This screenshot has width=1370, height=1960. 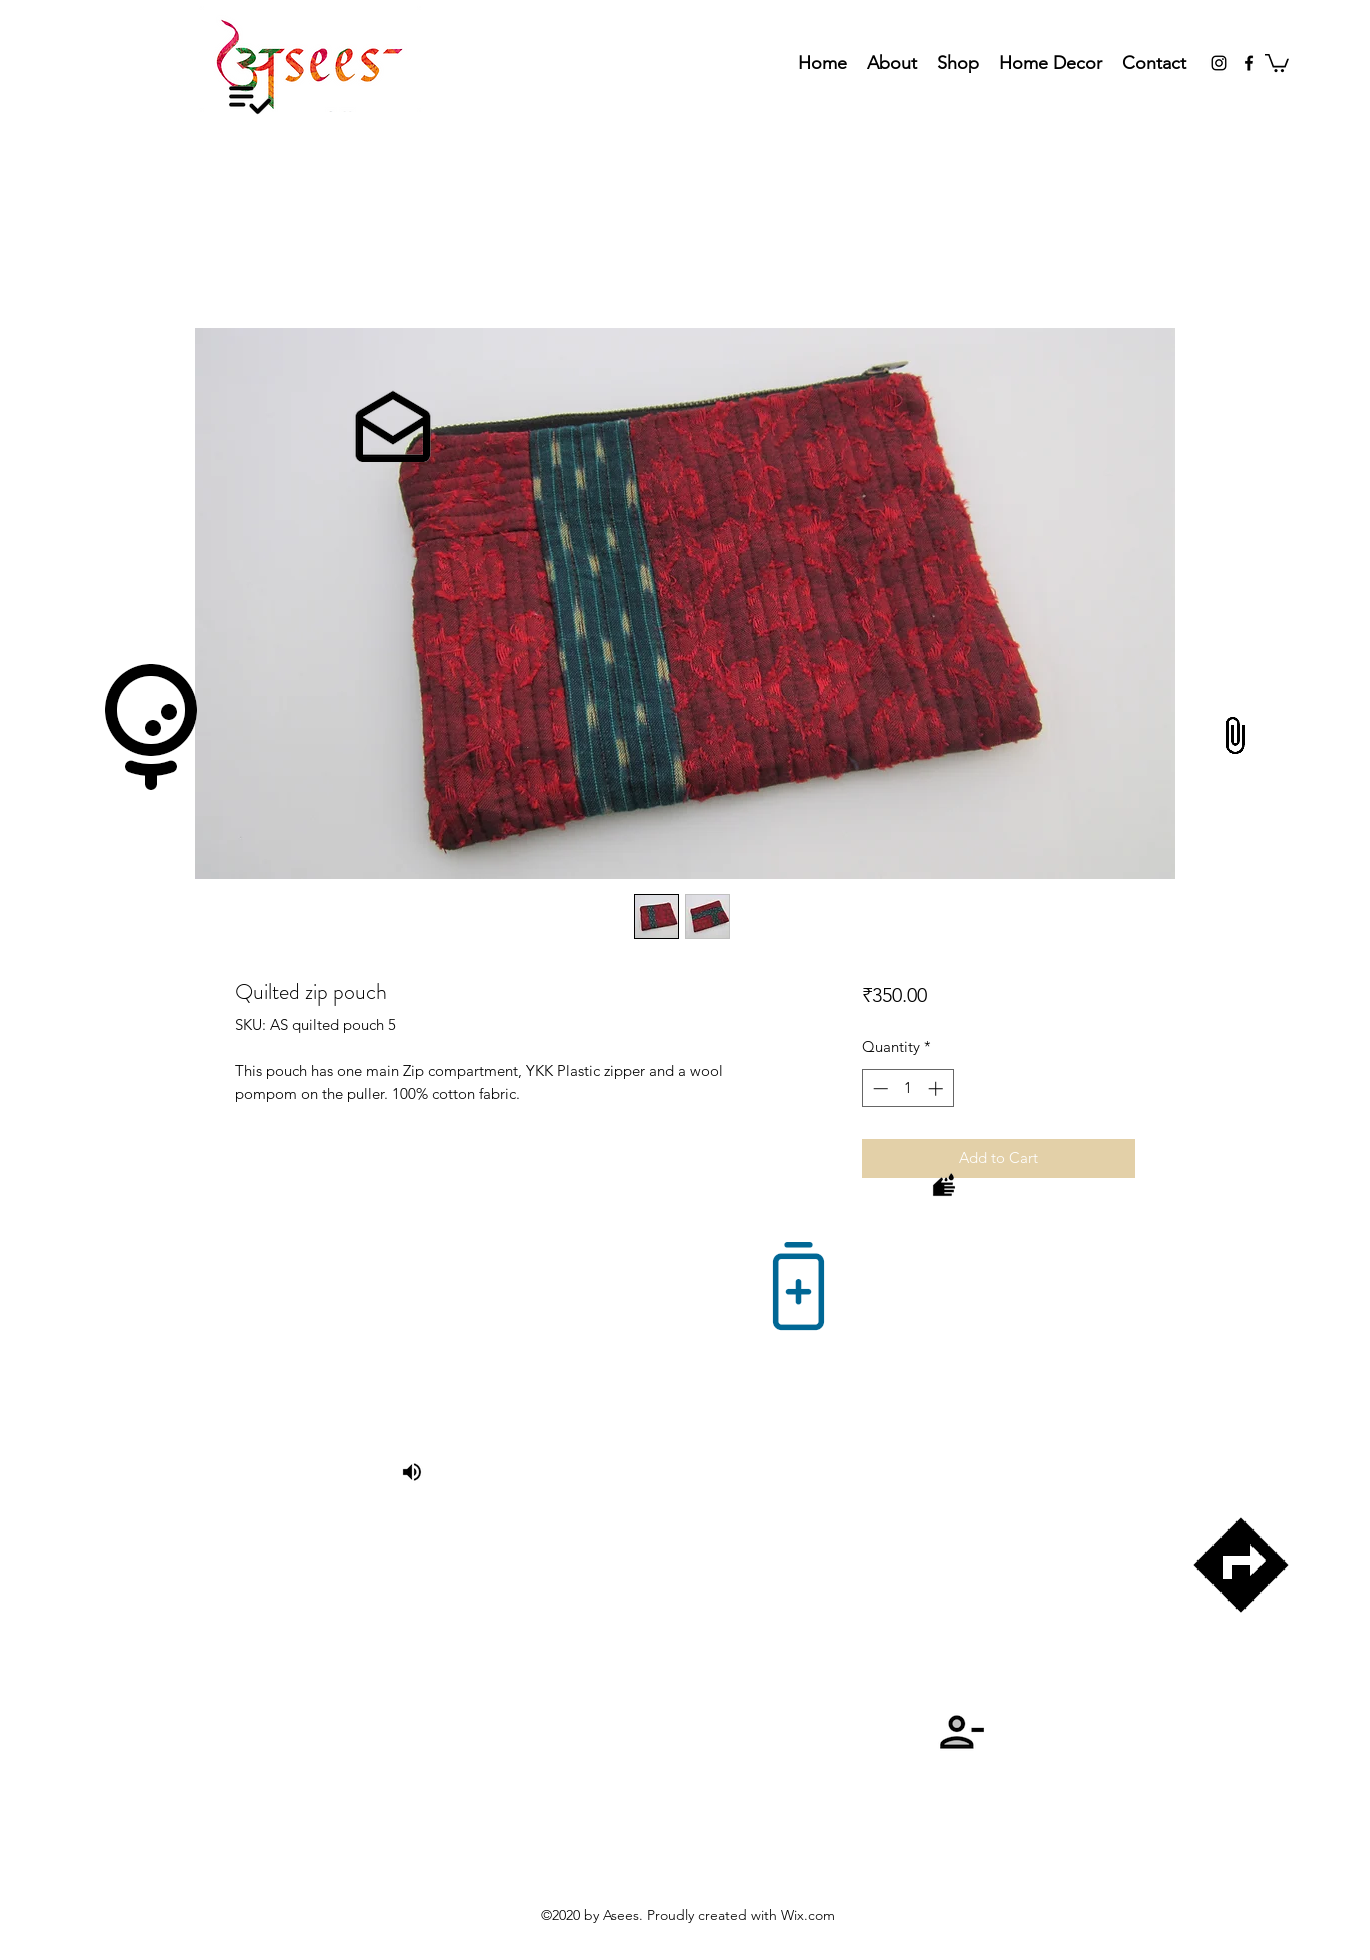 I want to click on wash your hands, so click(x=944, y=1184).